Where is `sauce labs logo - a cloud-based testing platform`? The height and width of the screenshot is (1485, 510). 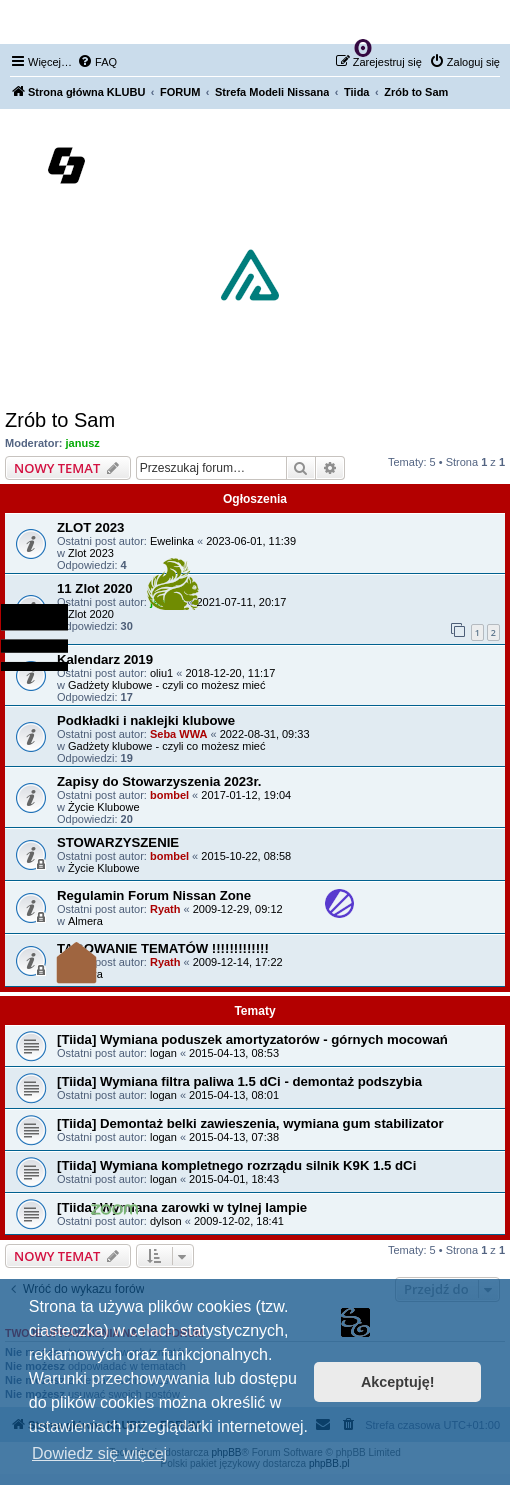
sauce labs logo - a cloud-based testing platform is located at coordinates (66, 165).